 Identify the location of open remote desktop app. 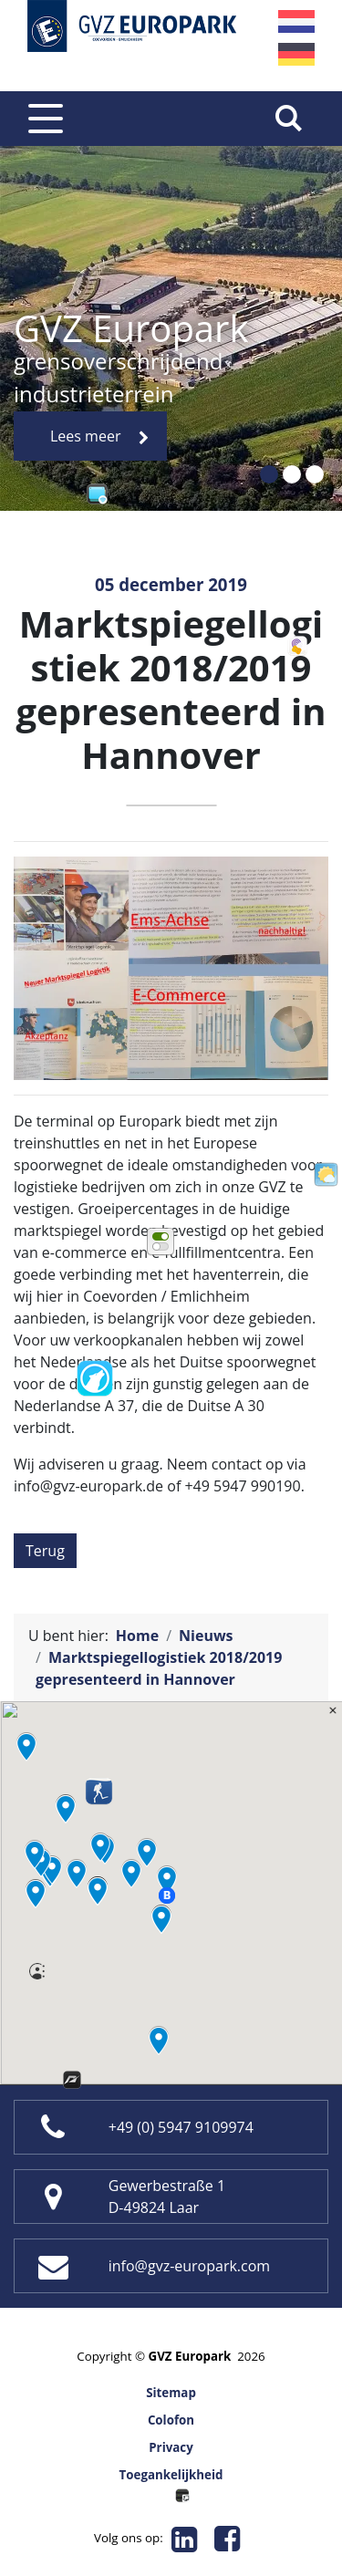
(97, 493).